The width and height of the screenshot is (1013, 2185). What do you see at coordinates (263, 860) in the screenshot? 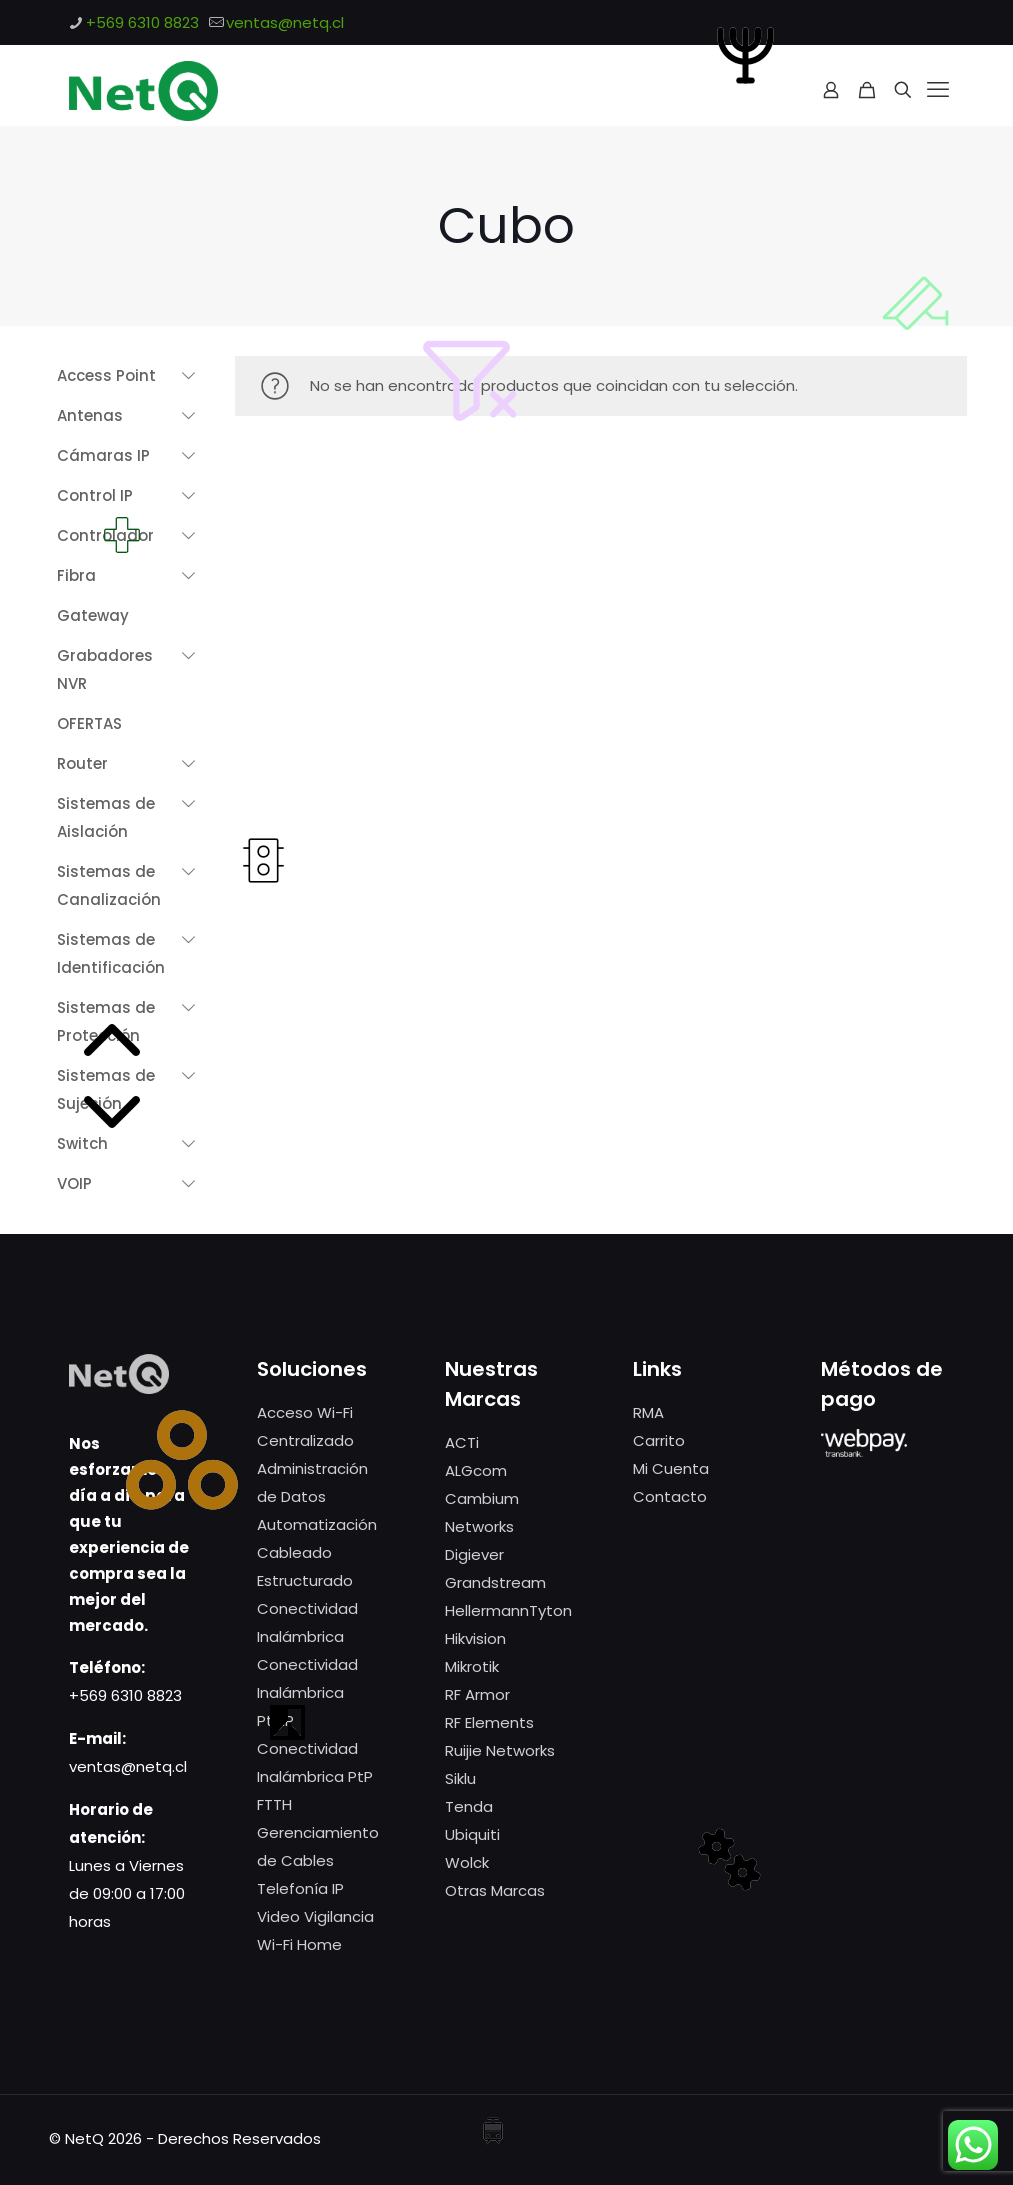
I see `traffic or signal status indicator` at bounding box center [263, 860].